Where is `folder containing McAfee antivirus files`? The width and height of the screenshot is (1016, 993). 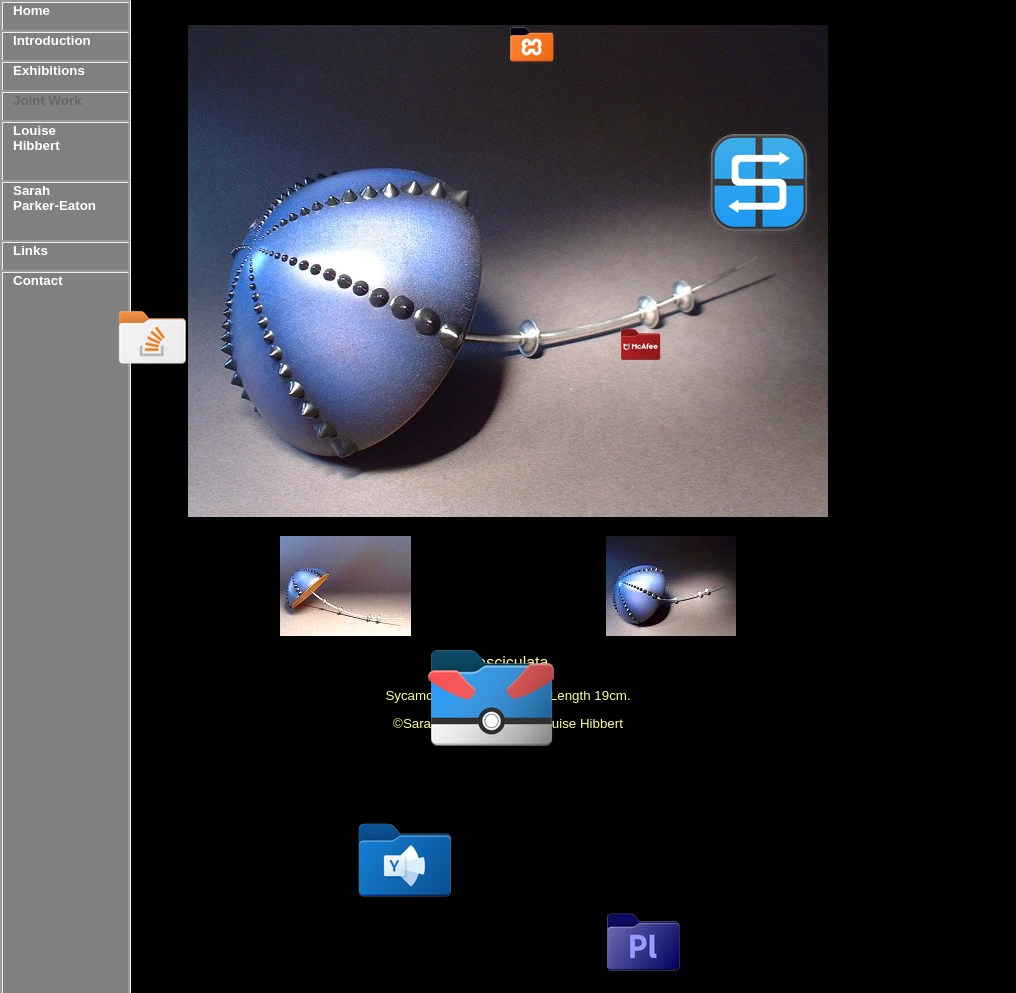
folder containing McAfee antivirus files is located at coordinates (640, 345).